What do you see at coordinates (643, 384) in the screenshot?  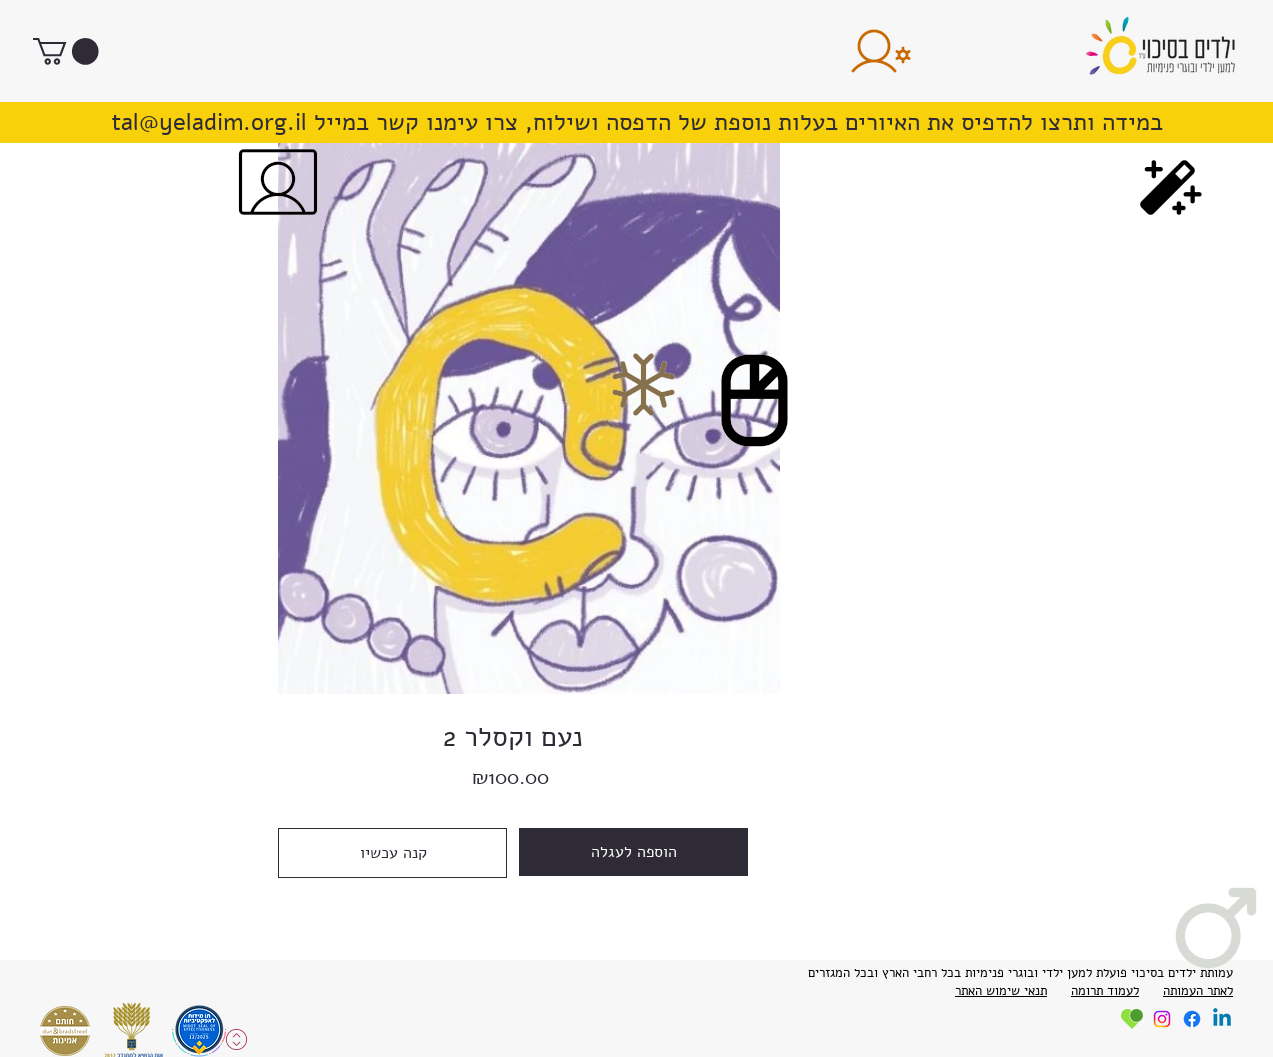 I see `activate cooling or air conditioning mode` at bounding box center [643, 384].